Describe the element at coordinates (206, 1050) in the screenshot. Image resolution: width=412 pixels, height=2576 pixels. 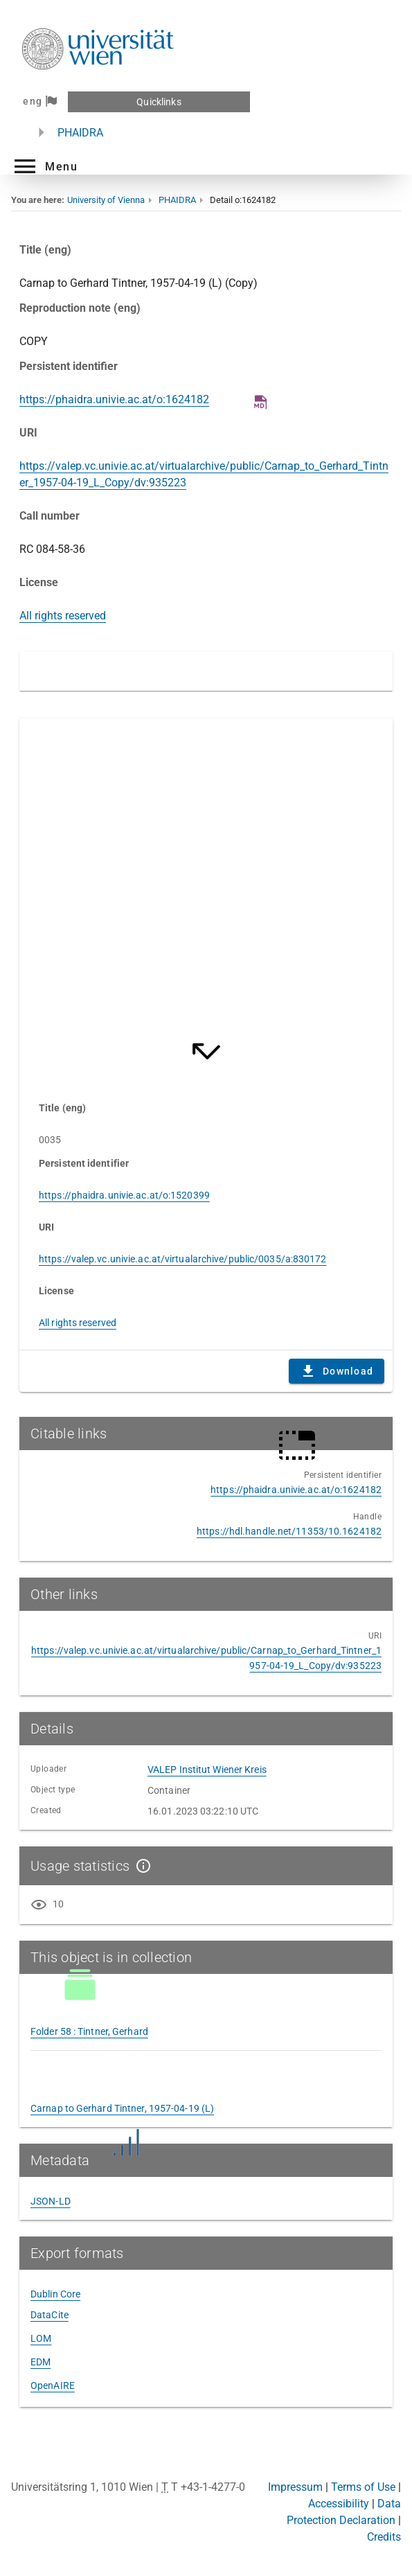
I see `go back to previous step` at that location.